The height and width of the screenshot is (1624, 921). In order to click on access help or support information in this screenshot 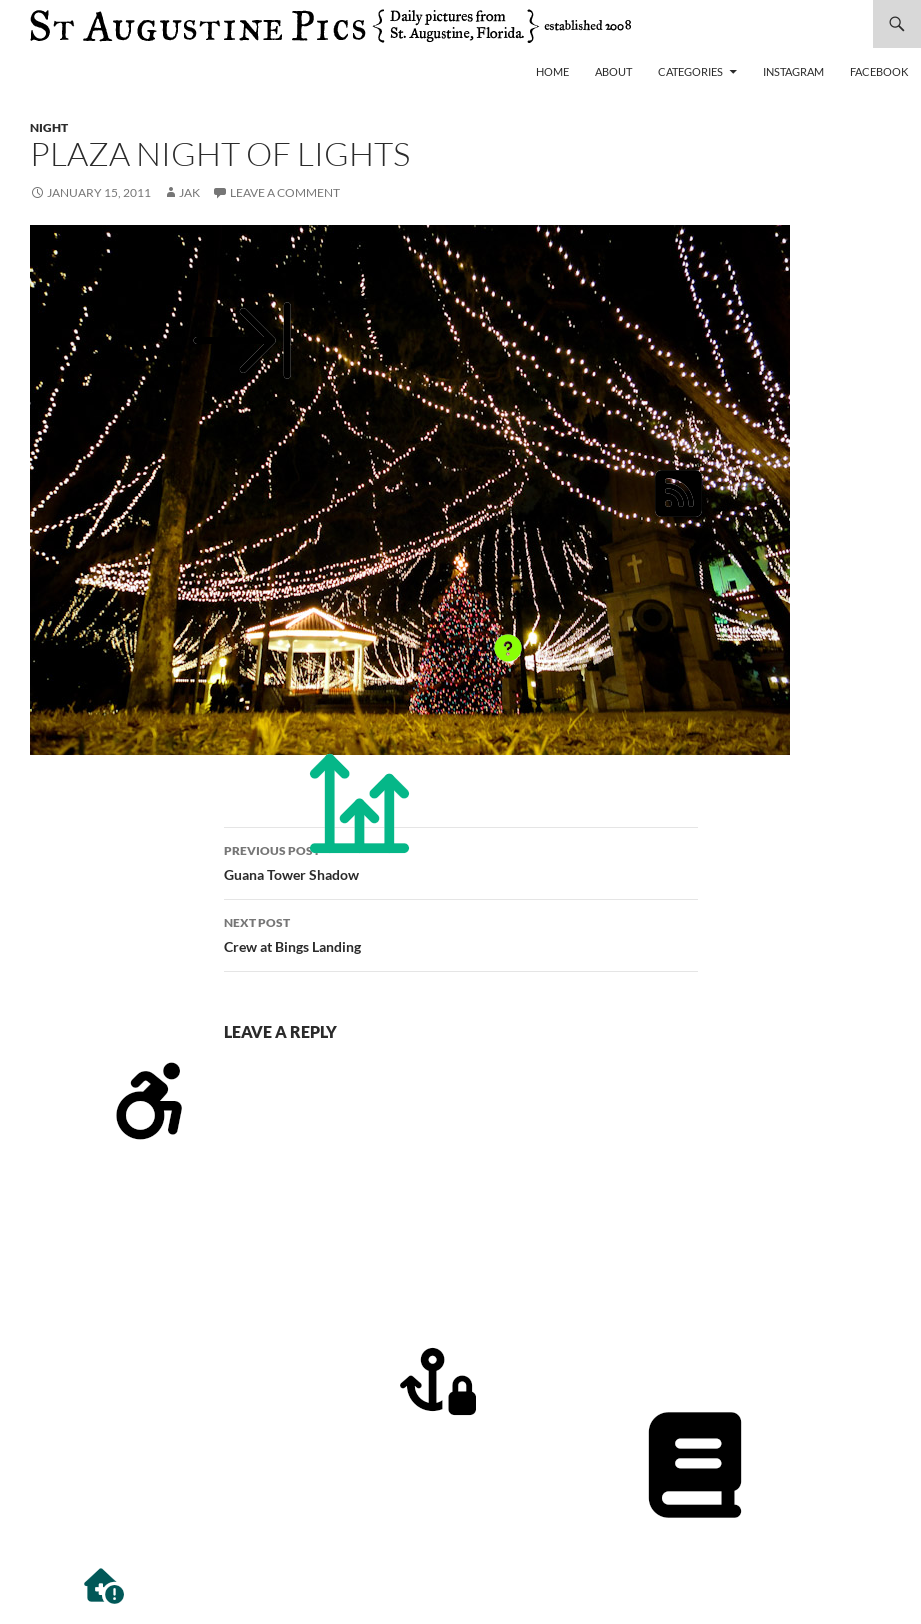, I will do `click(508, 648)`.